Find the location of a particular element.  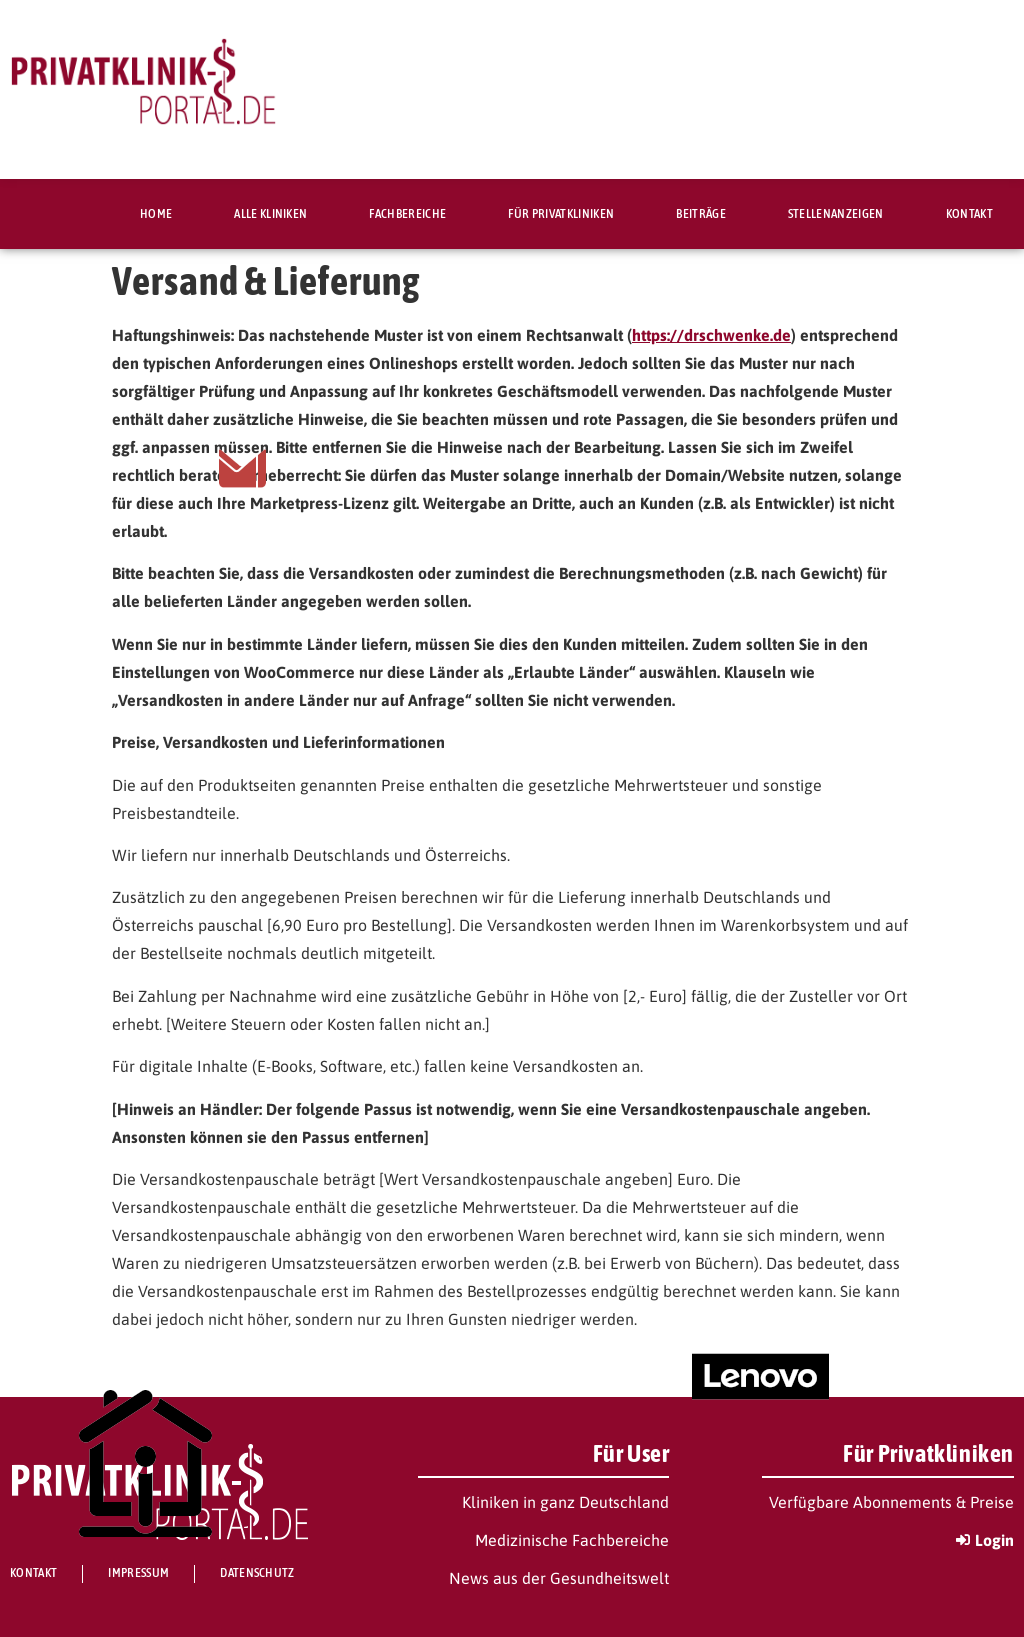

open ProtonMail app is located at coordinates (242, 468).